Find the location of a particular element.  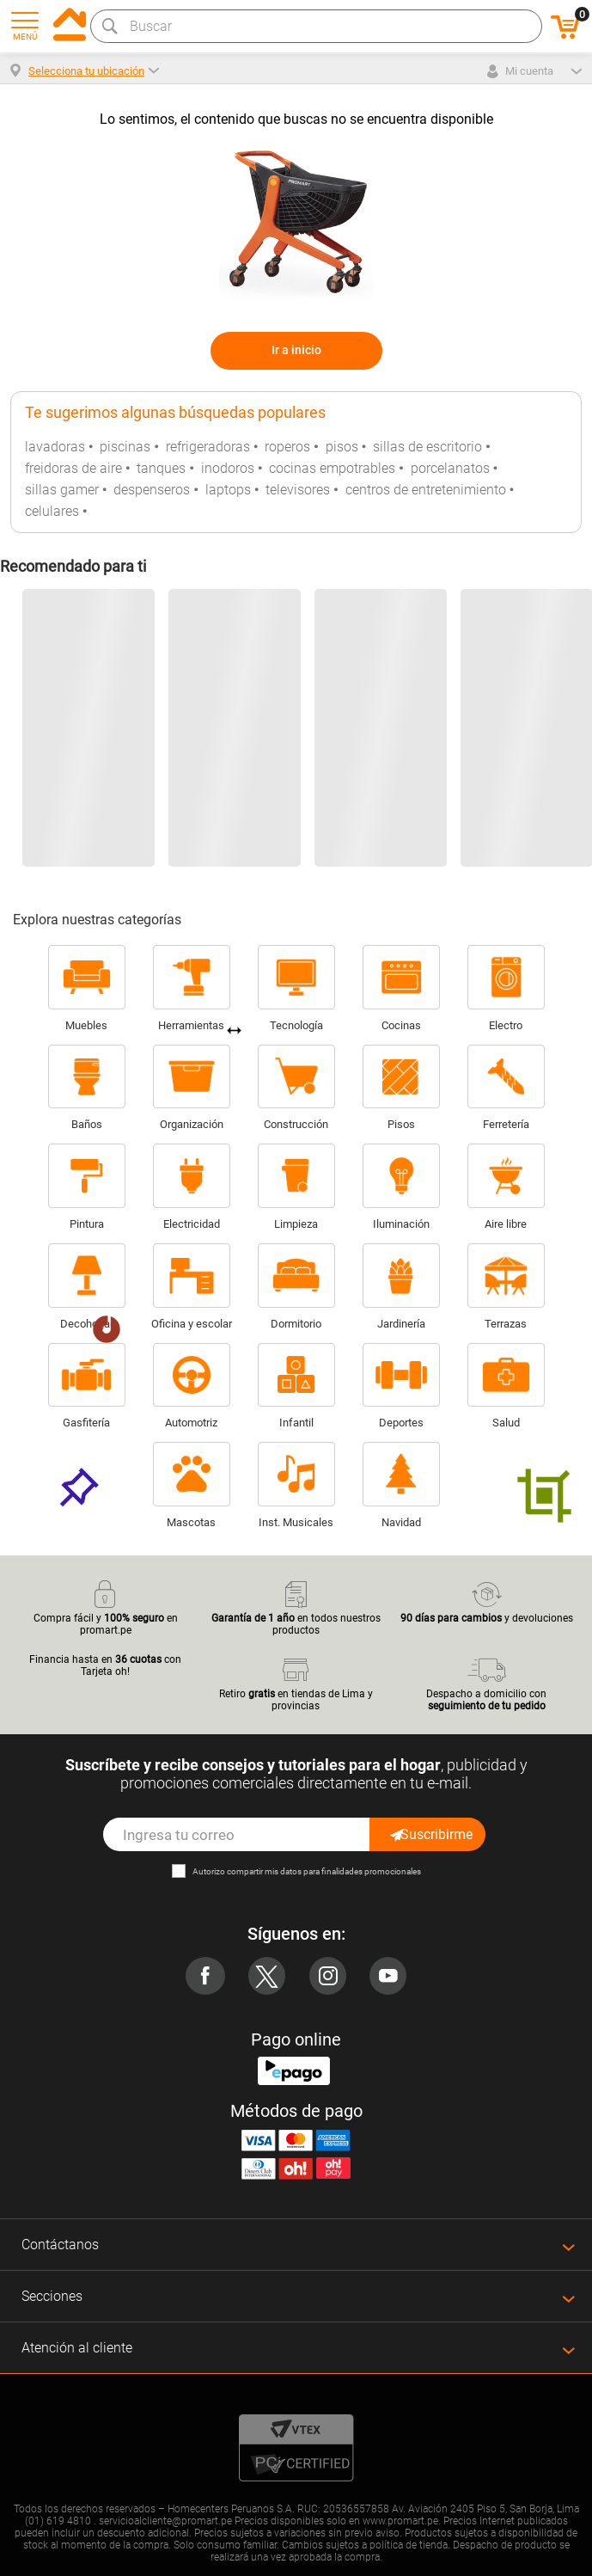

pin an item for quick access is located at coordinates (77, 1488).